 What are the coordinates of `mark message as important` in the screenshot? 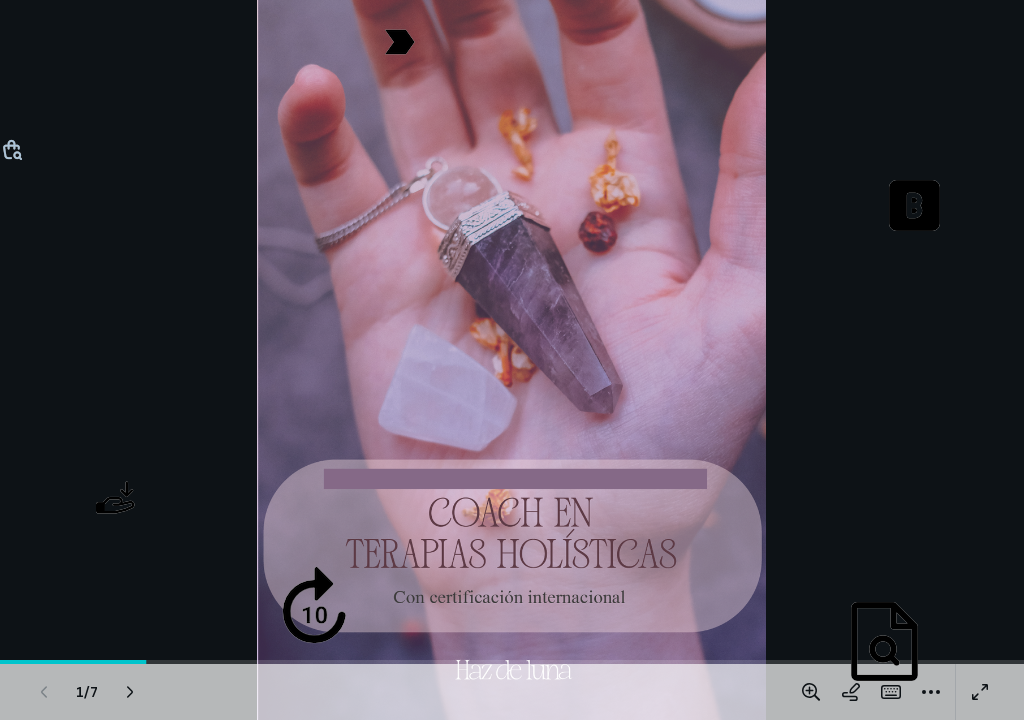 It's located at (399, 42).